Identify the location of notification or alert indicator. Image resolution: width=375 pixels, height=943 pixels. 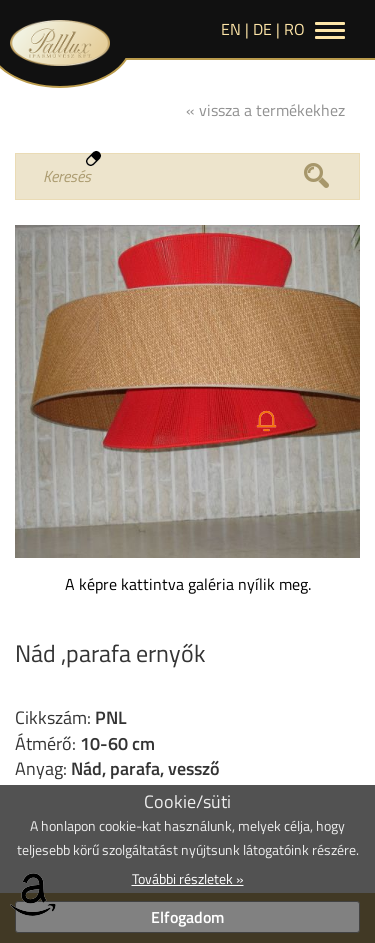
(266, 420).